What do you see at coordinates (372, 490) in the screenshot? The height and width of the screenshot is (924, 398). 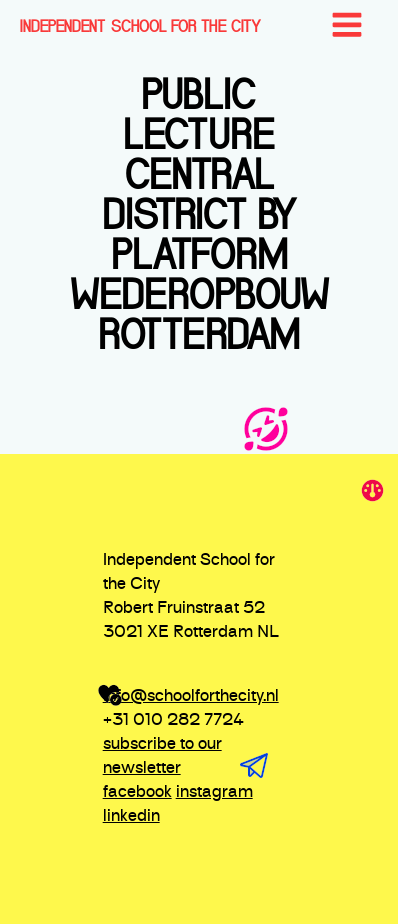 I see `view performance metrics or system speed` at bounding box center [372, 490].